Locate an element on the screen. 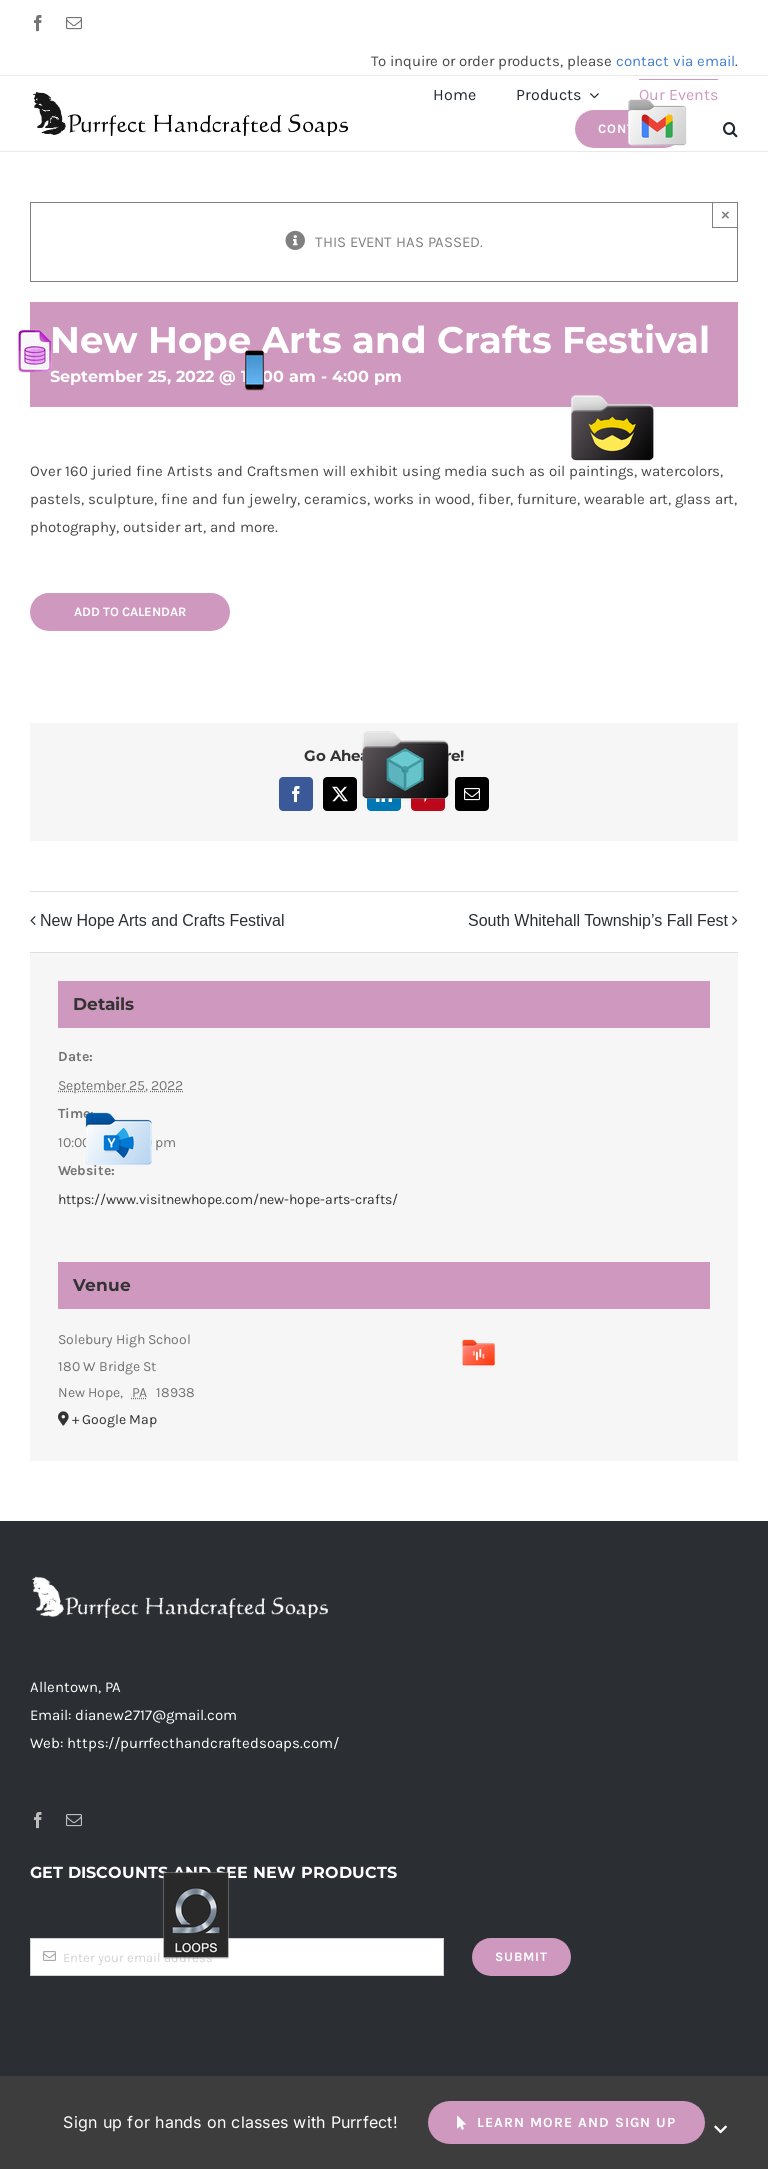 The height and width of the screenshot is (2169, 768). open folder containing Gmail messages or exports is located at coordinates (657, 124).